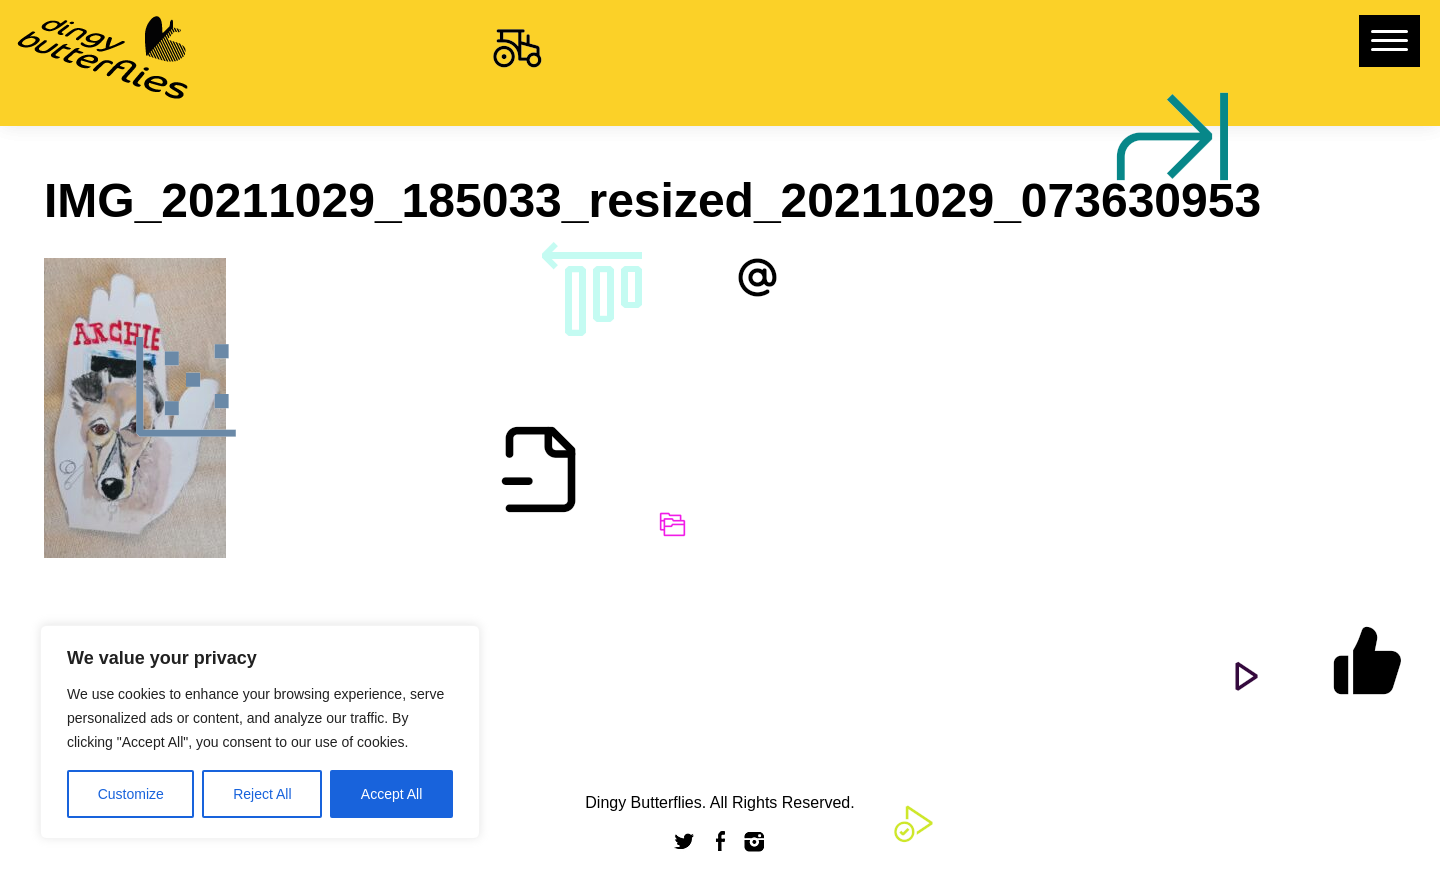 This screenshot has height=879, width=1440. Describe the element at coordinates (1367, 660) in the screenshot. I see `like or upvote content` at that location.